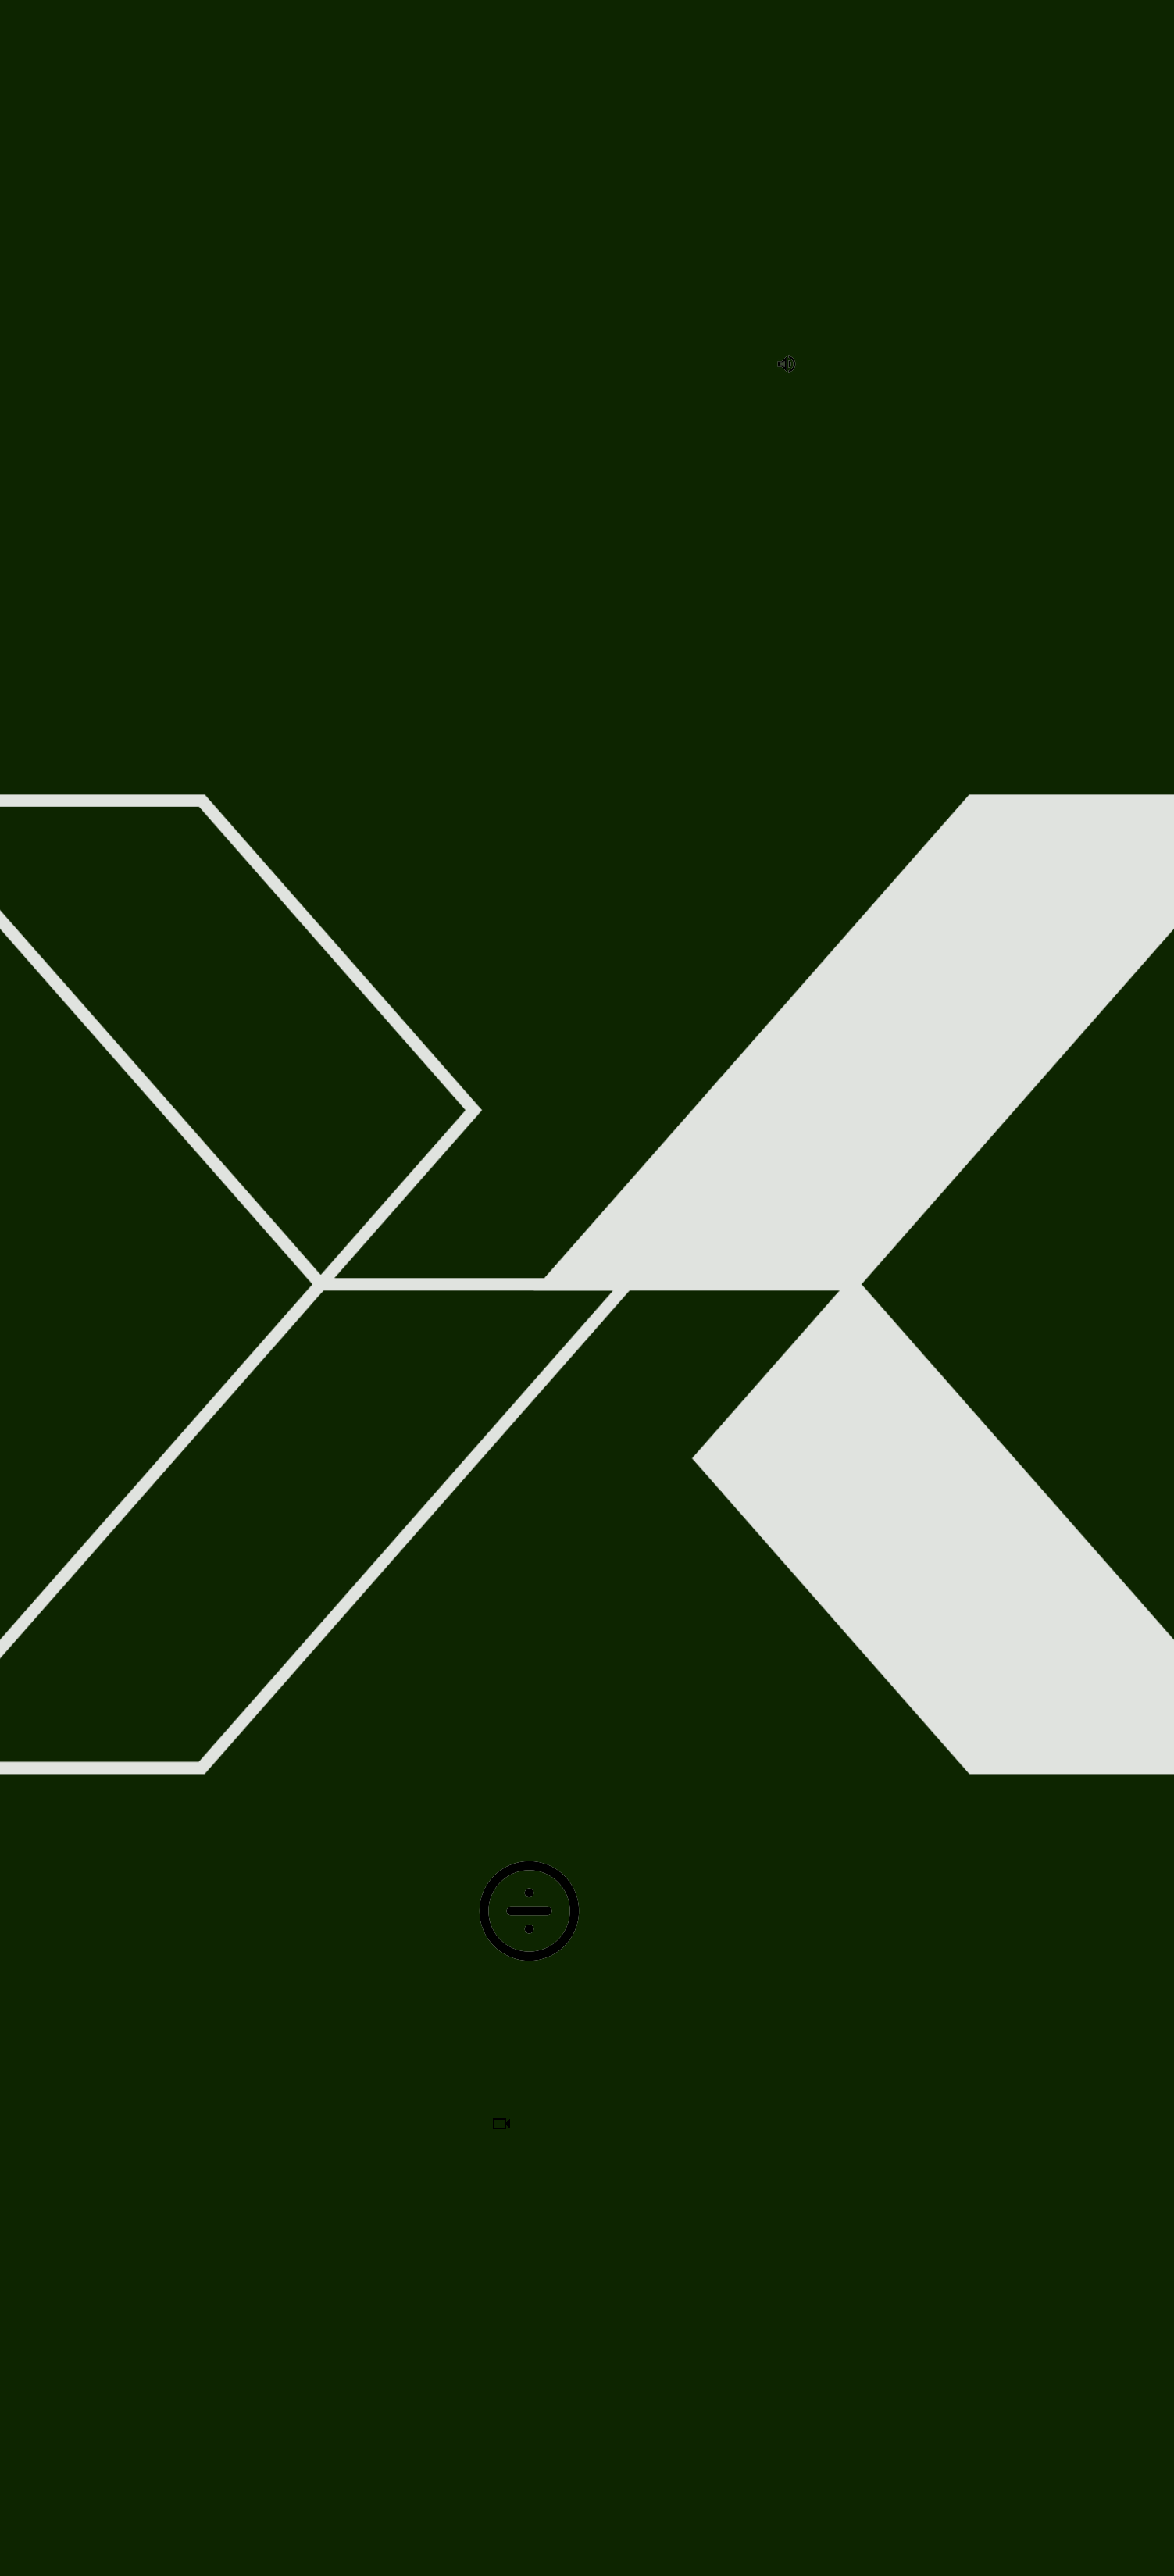  What do you see at coordinates (501, 2124) in the screenshot?
I see `start a video call` at bounding box center [501, 2124].